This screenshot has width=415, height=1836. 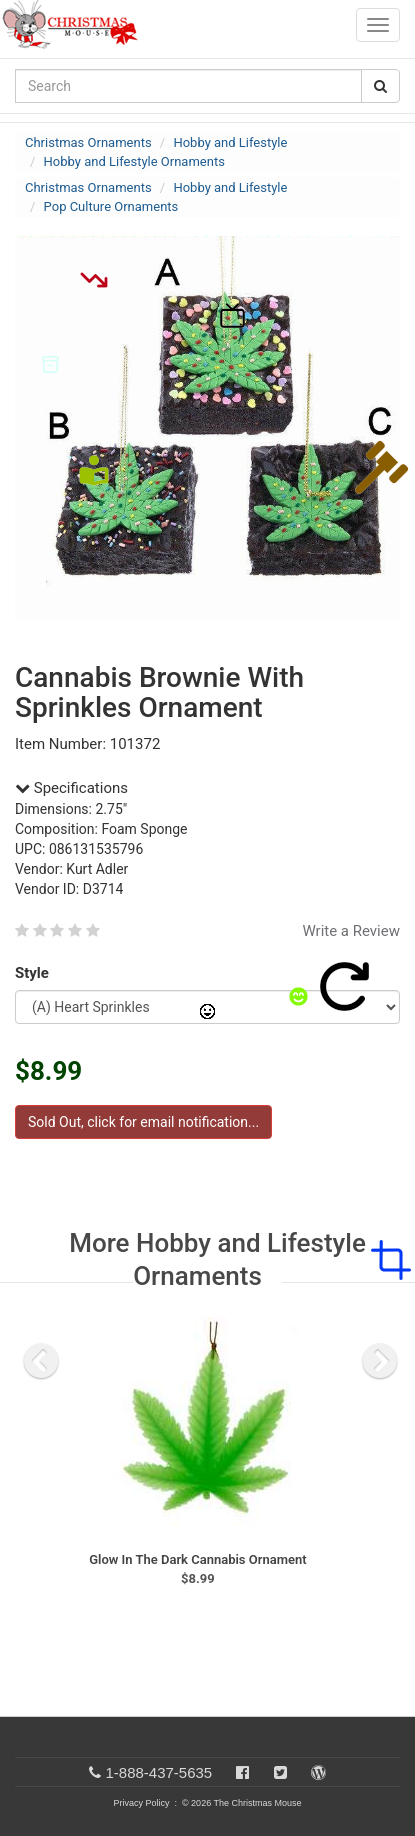 I want to click on archive this item, so click(x=50, y=364).